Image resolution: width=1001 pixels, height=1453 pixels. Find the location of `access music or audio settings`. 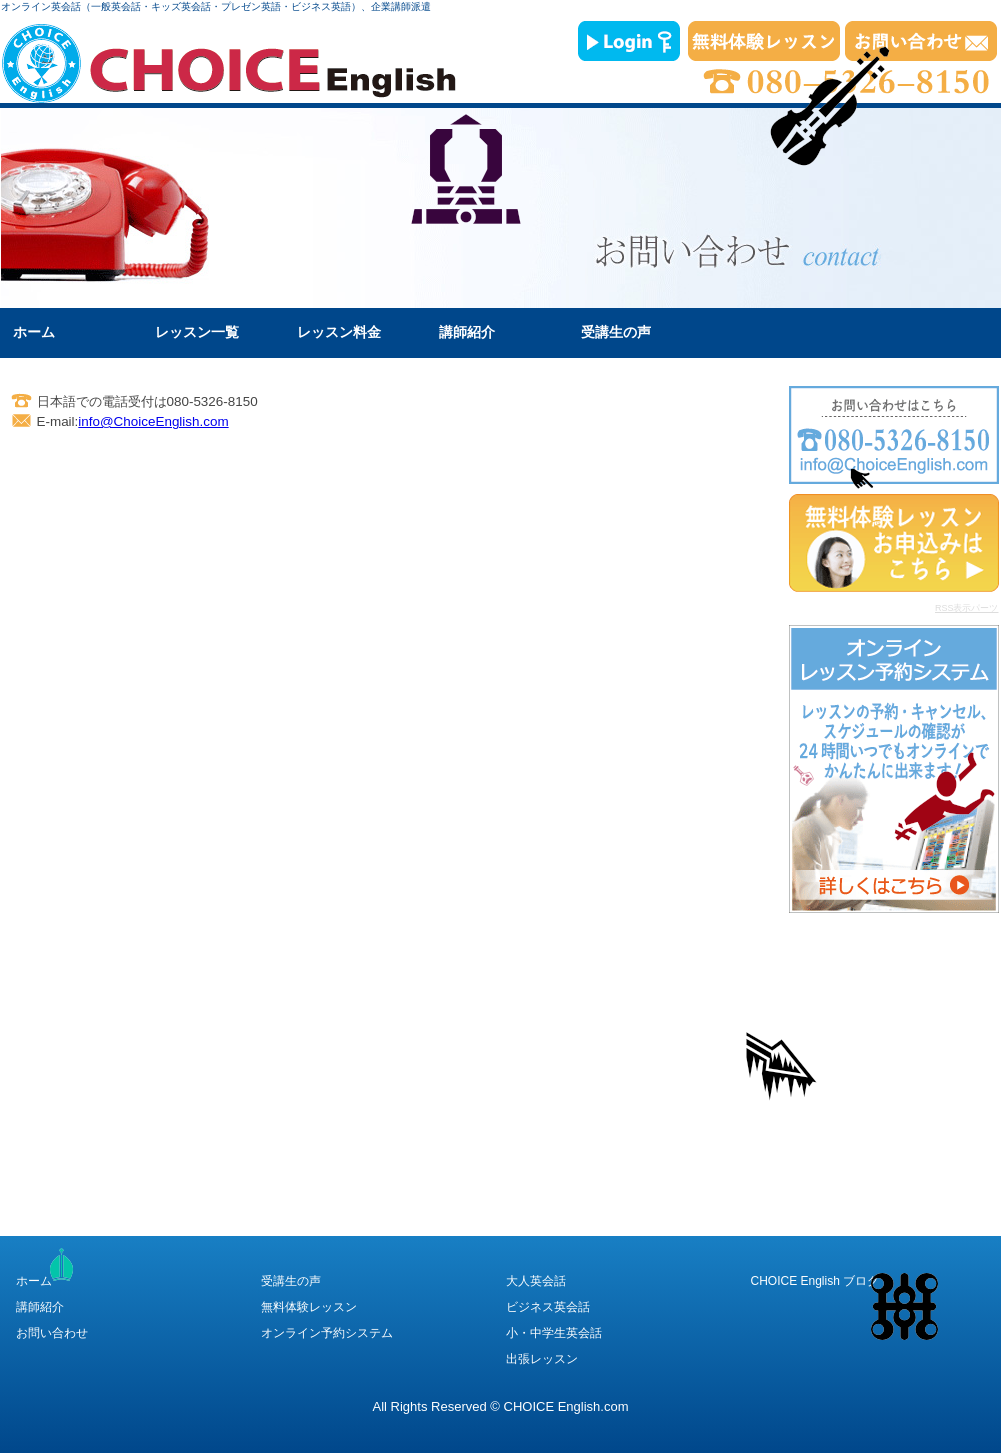

access music or audio settings is located at coordinates (830, 106).